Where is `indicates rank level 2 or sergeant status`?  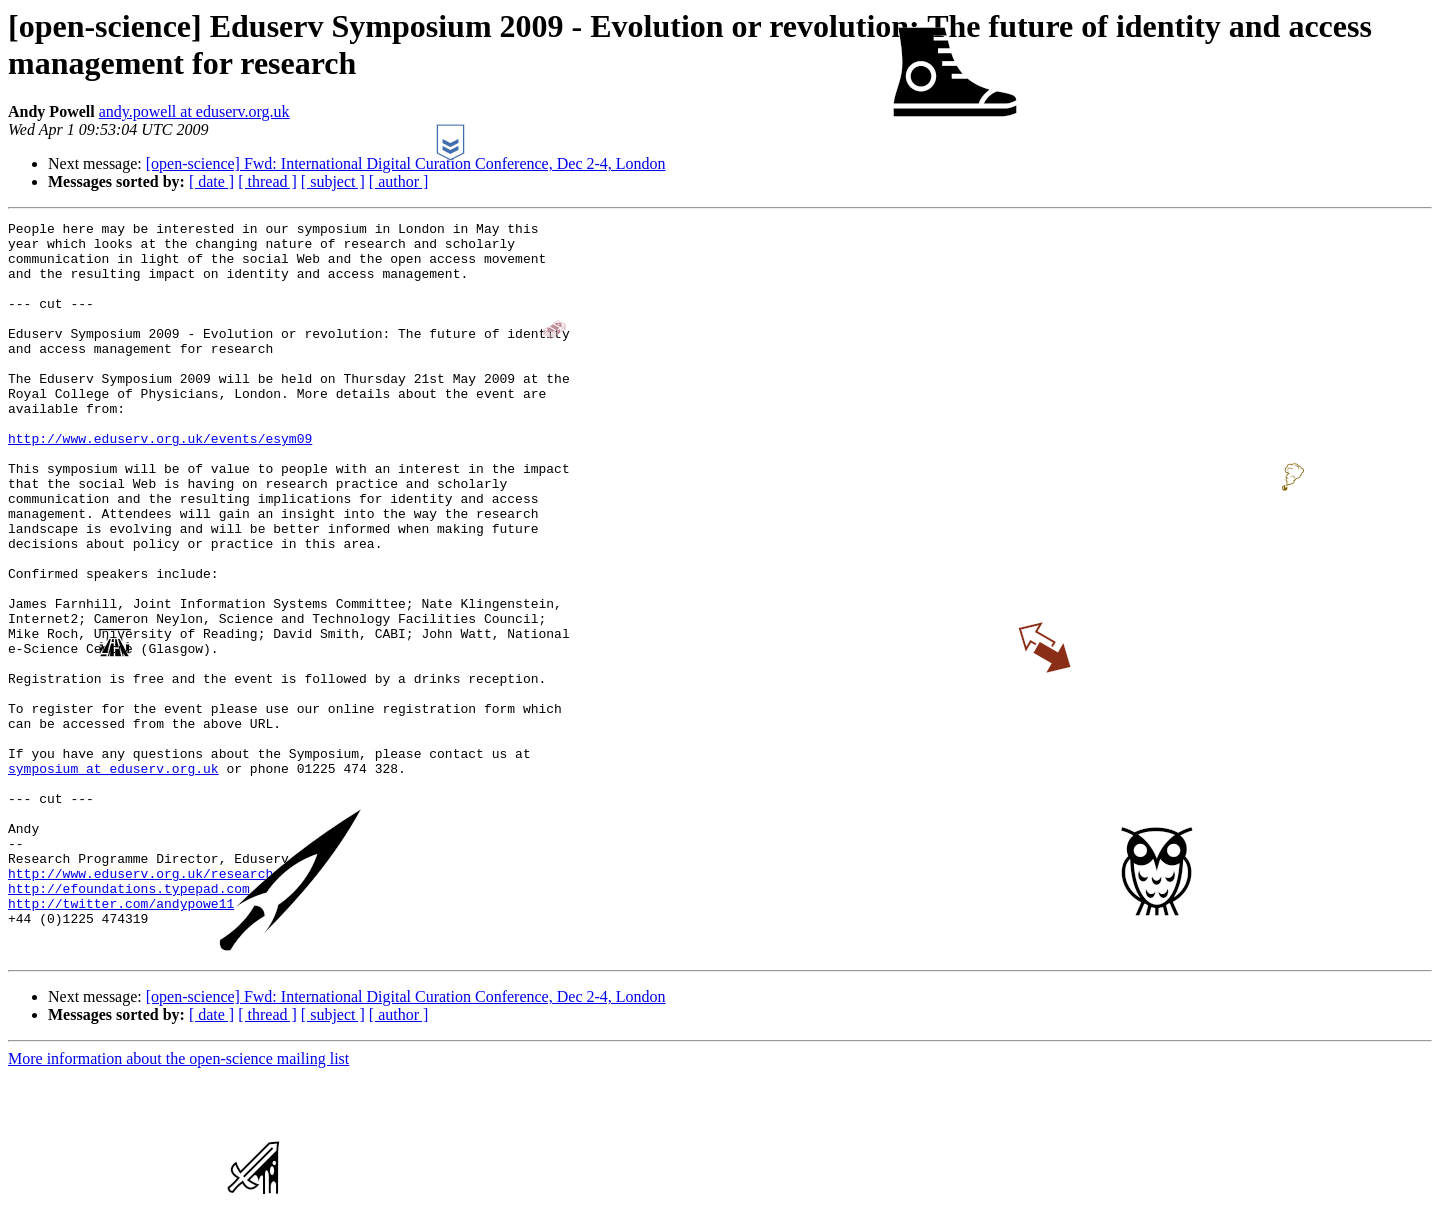
indicates rank level 2 or sergeant status is located at coordinates (450, 142).